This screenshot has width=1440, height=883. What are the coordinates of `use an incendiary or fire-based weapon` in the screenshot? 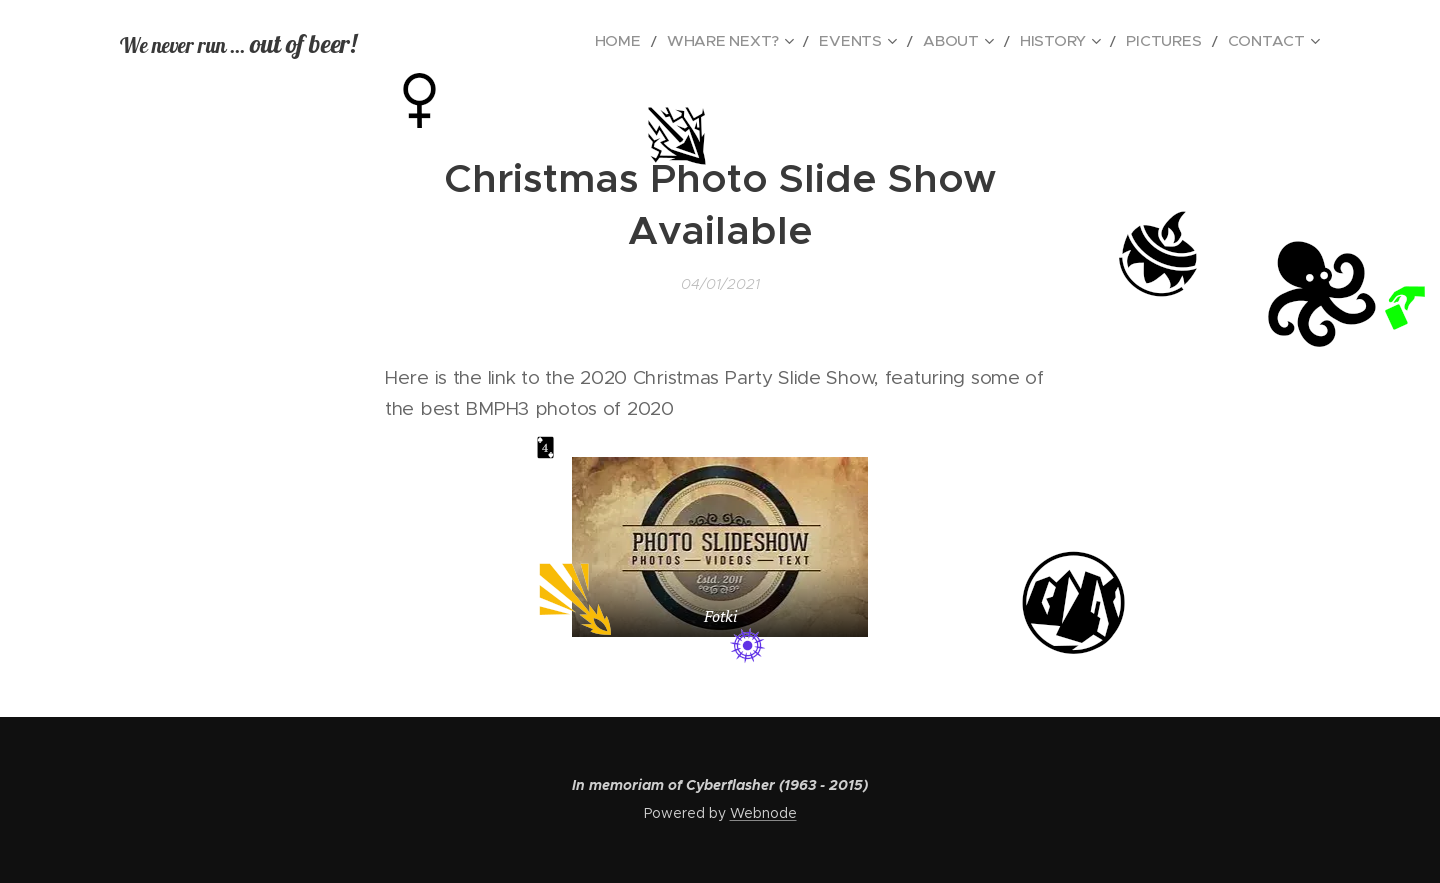 It's located at (1158, 254).